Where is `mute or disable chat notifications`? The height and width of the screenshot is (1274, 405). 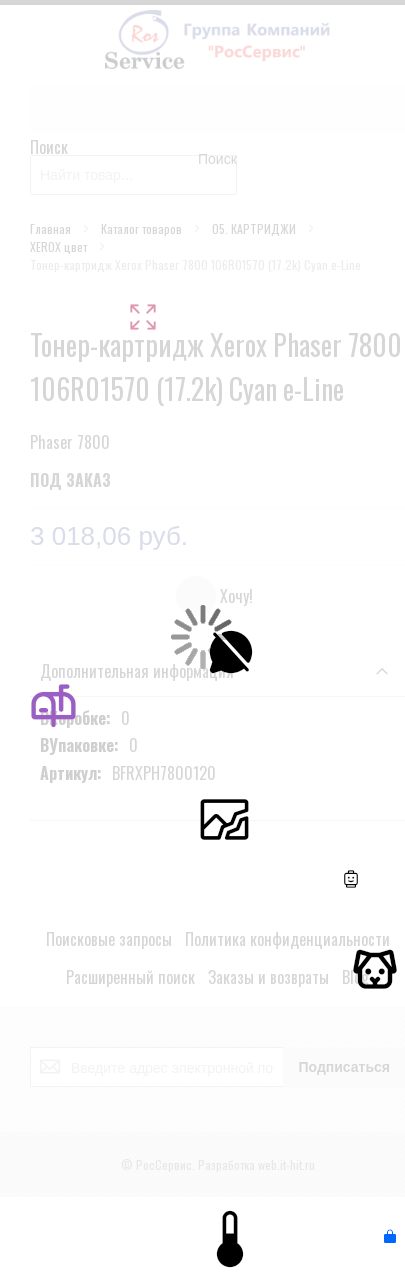 mute or disable chat notifications is located at coordinates (231, 652).